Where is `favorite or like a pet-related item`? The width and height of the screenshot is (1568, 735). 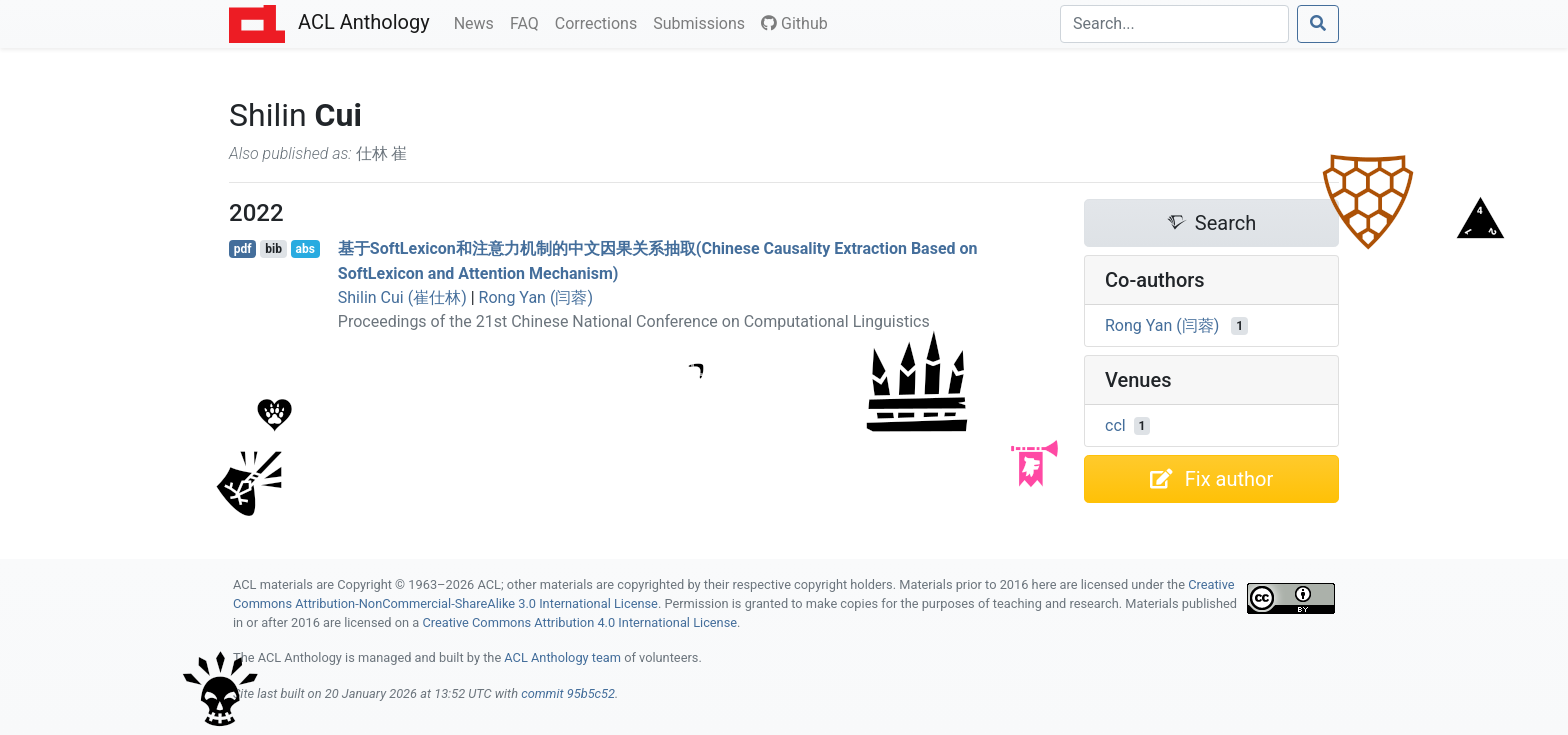
favorite or like a pet-related item is located at coordinates (274, 415).